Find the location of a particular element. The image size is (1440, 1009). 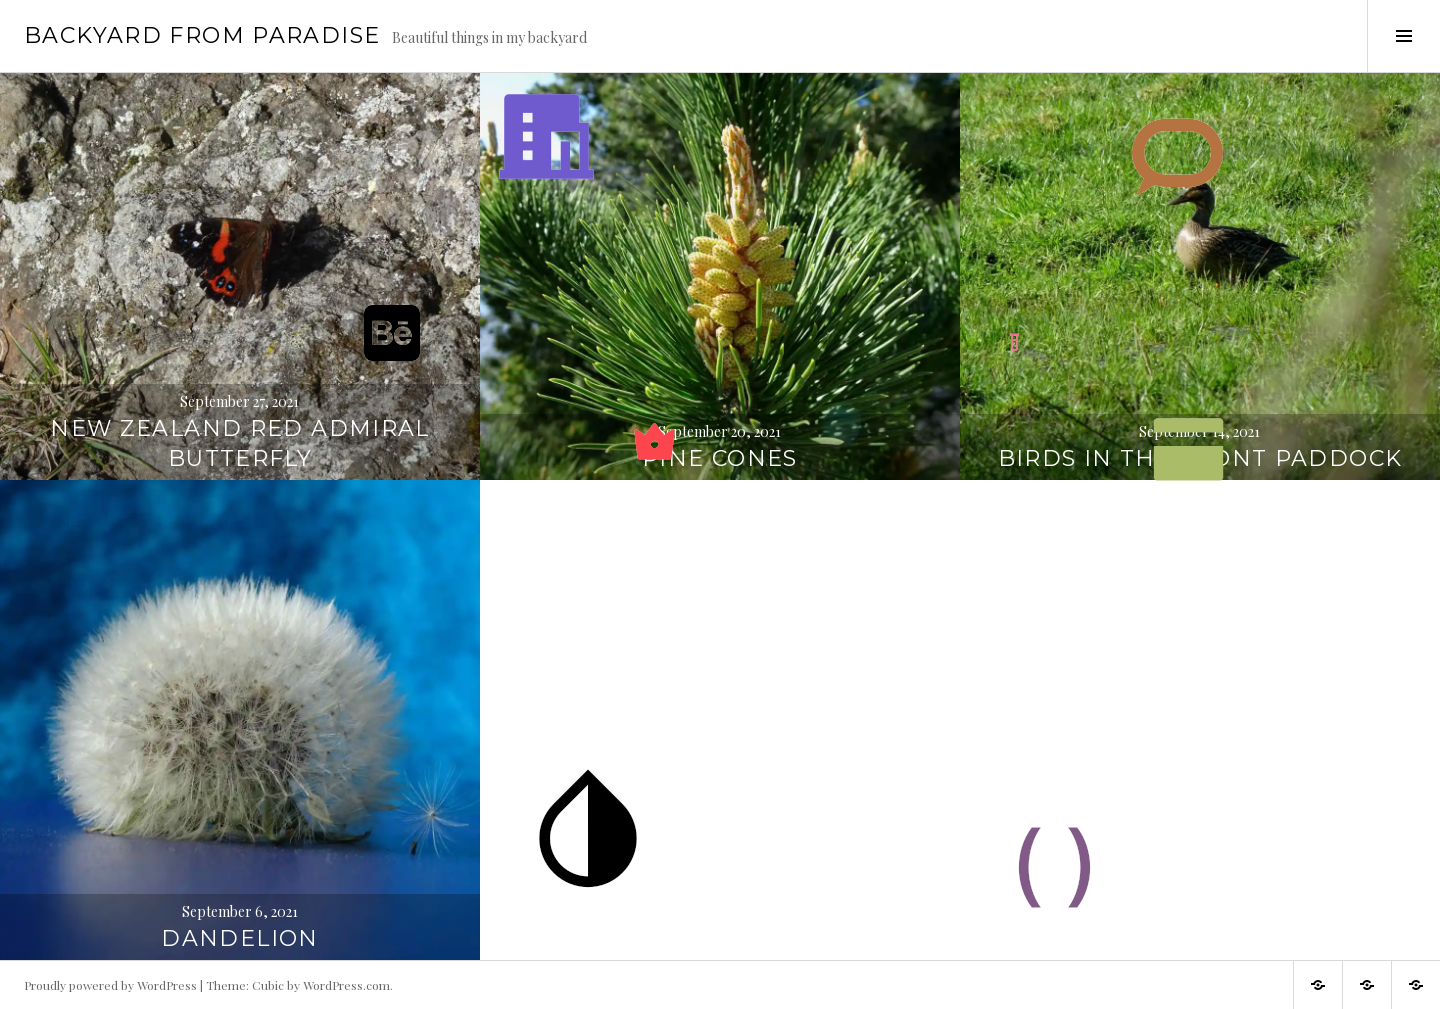

visit Behance profile or portfolio is located at coordinates (392, 333).